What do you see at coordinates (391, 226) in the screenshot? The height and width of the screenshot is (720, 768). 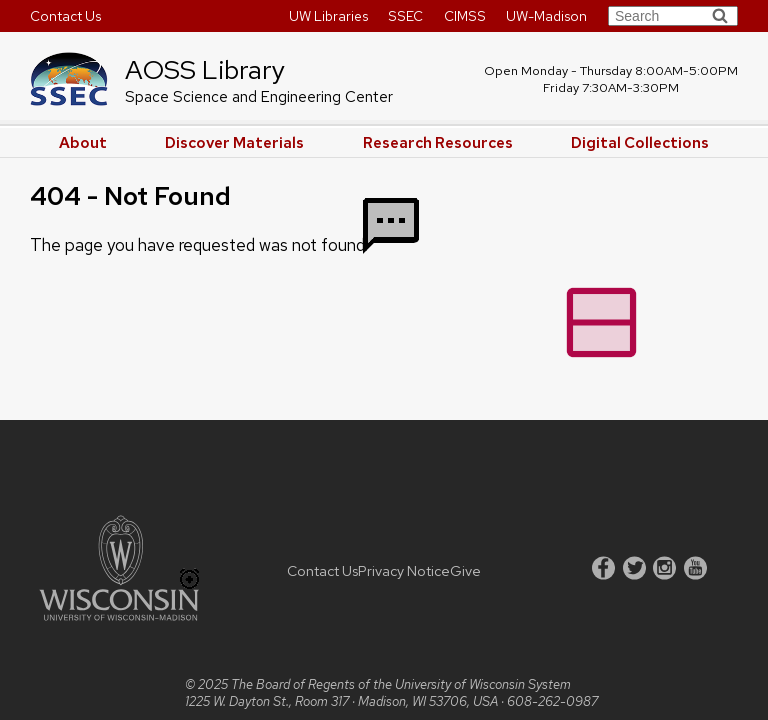 I see `open text messaging app` at bounding box center [391, 226].